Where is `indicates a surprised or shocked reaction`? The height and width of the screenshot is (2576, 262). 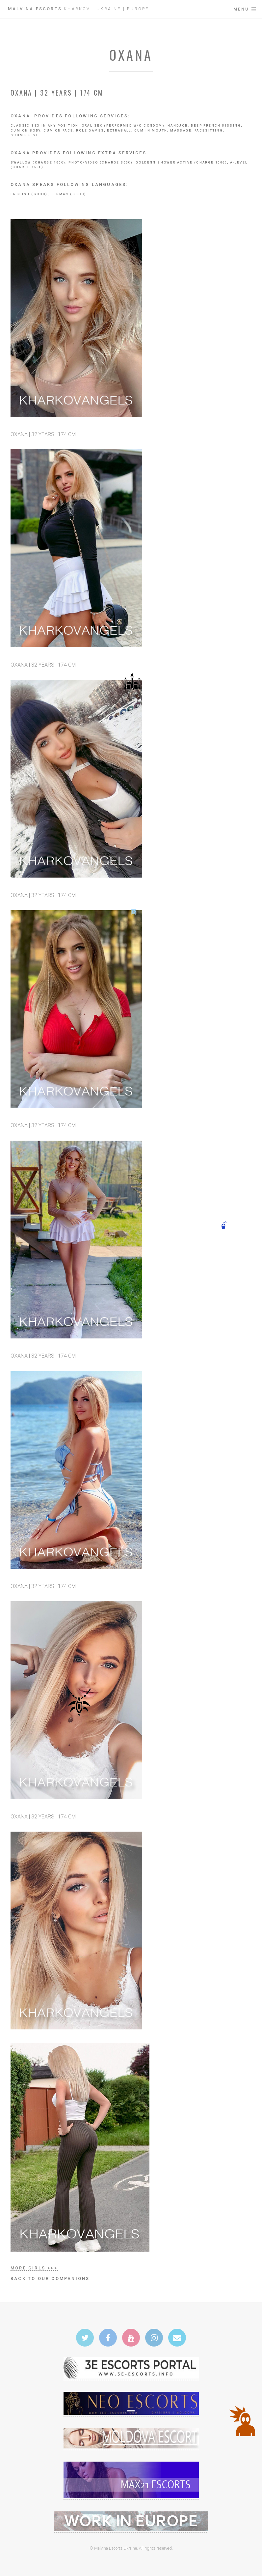 indicates a surprised or shocked reaction is located at coordinates (244, 2421).